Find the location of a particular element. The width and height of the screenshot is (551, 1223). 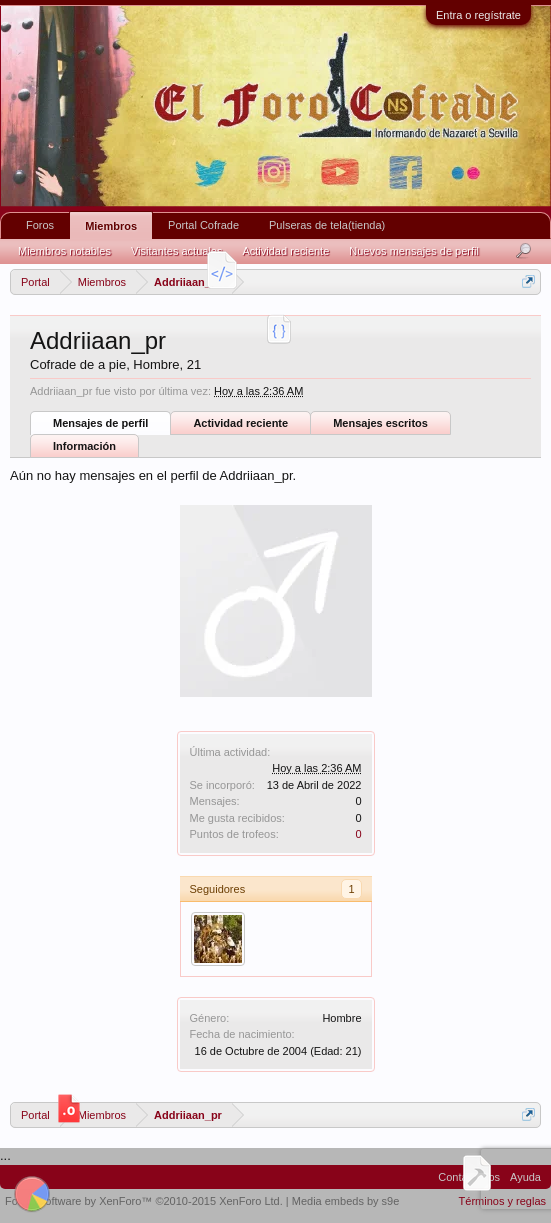

a CSS stylesheet file is located at coordinates (279, 329).